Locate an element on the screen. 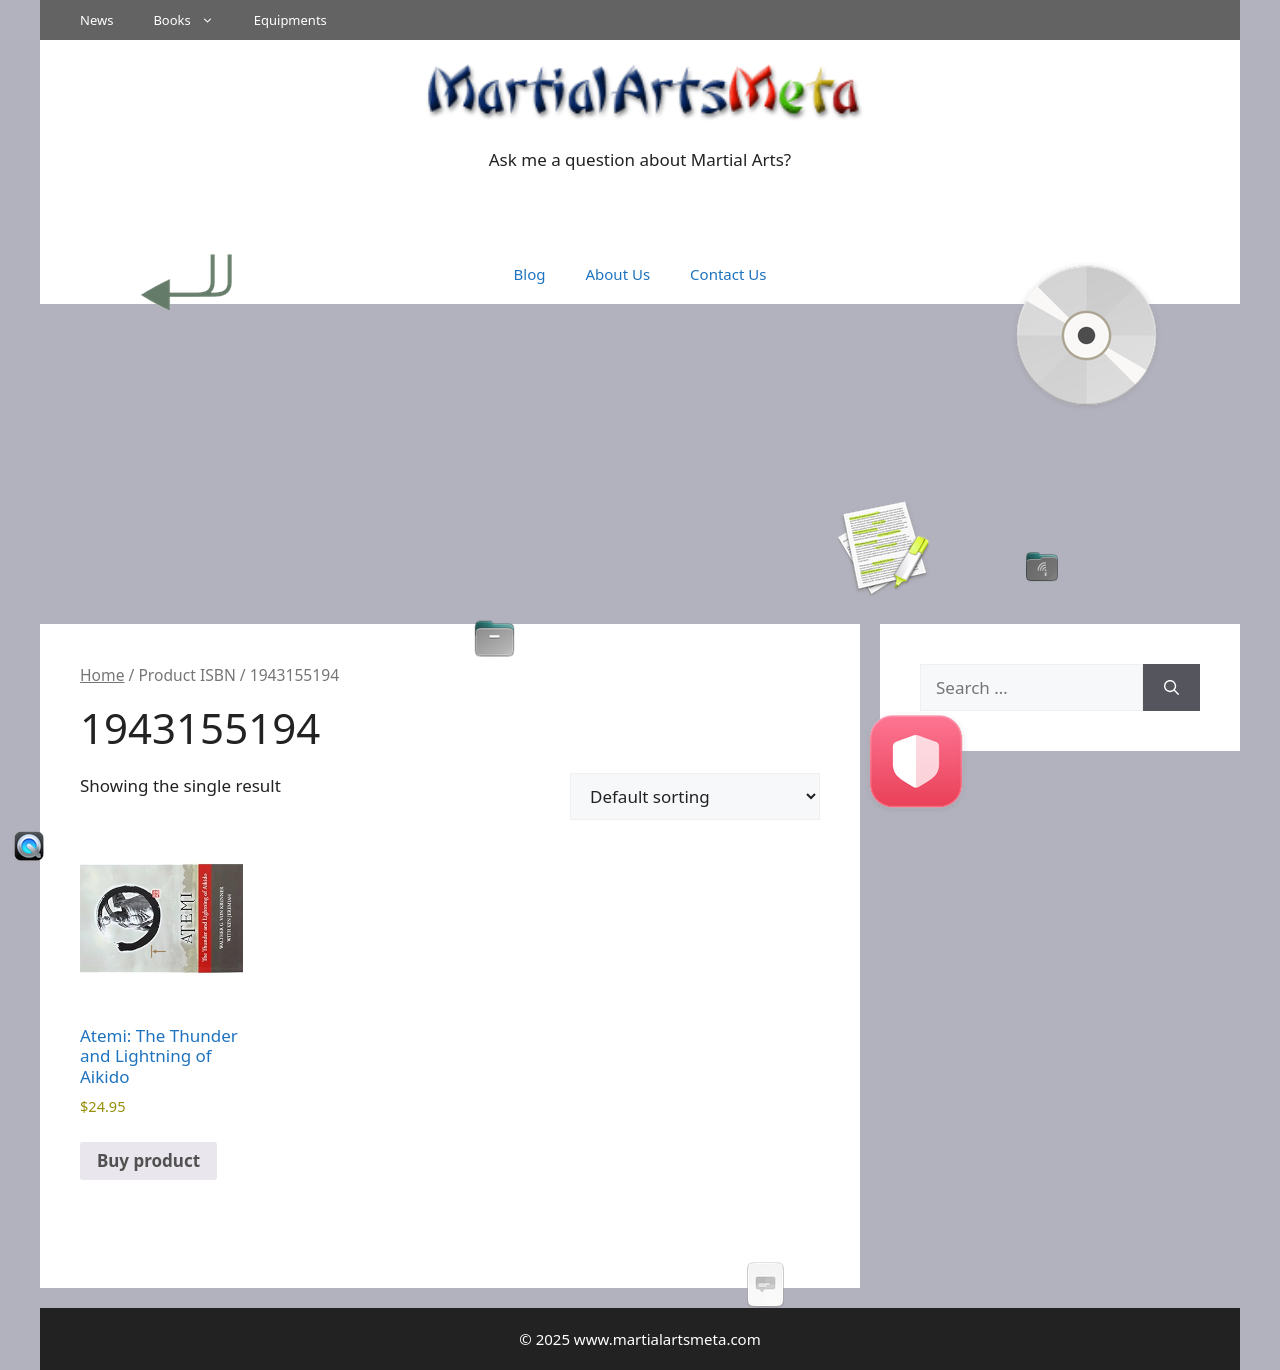 This screenshot has width=1280, height=1370. open firewall and security preferences is located at coordinates (916, 763).